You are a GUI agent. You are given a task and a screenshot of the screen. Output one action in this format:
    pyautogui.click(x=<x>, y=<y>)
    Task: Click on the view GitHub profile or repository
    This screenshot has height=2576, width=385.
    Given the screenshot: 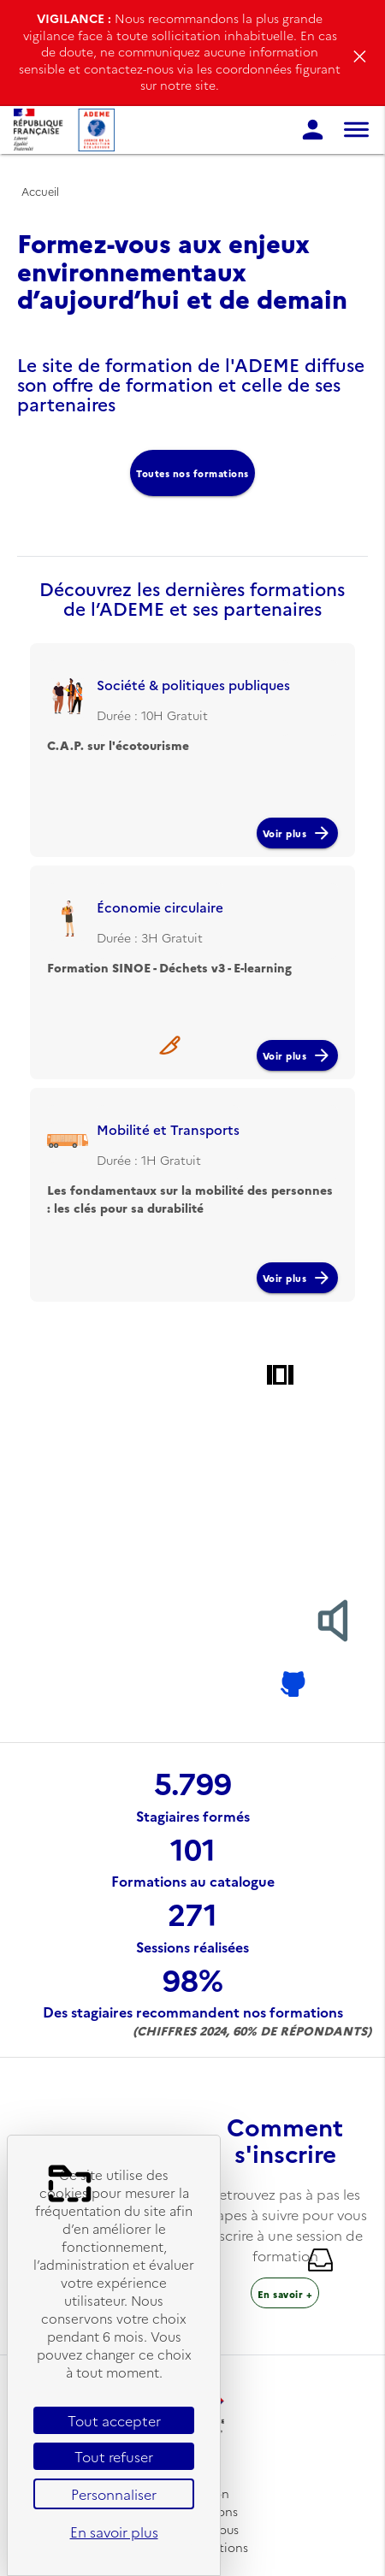 What is the action you would take?
    pyautogui.click(x=293, y=1684)
    